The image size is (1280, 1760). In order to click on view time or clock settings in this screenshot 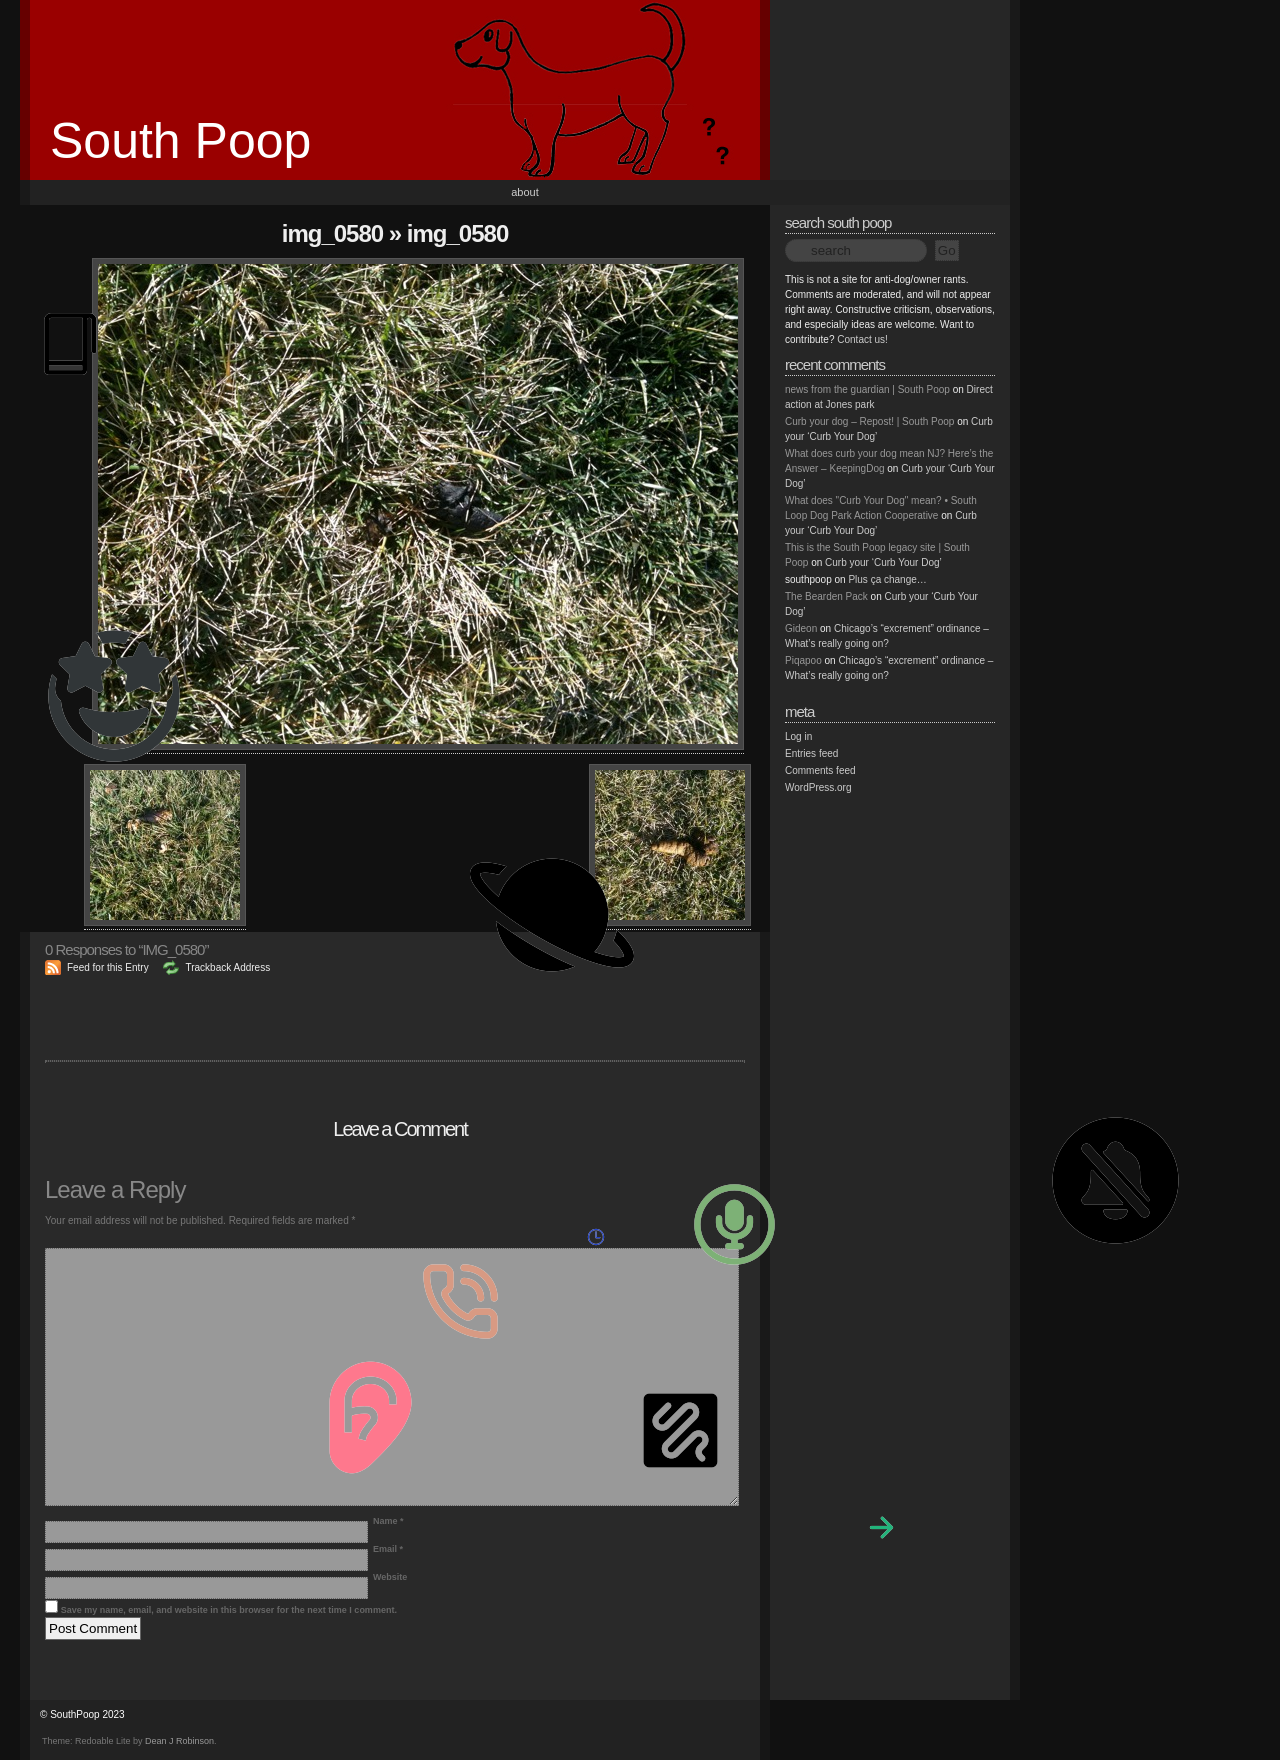, I will do `click(596, 1237)`.